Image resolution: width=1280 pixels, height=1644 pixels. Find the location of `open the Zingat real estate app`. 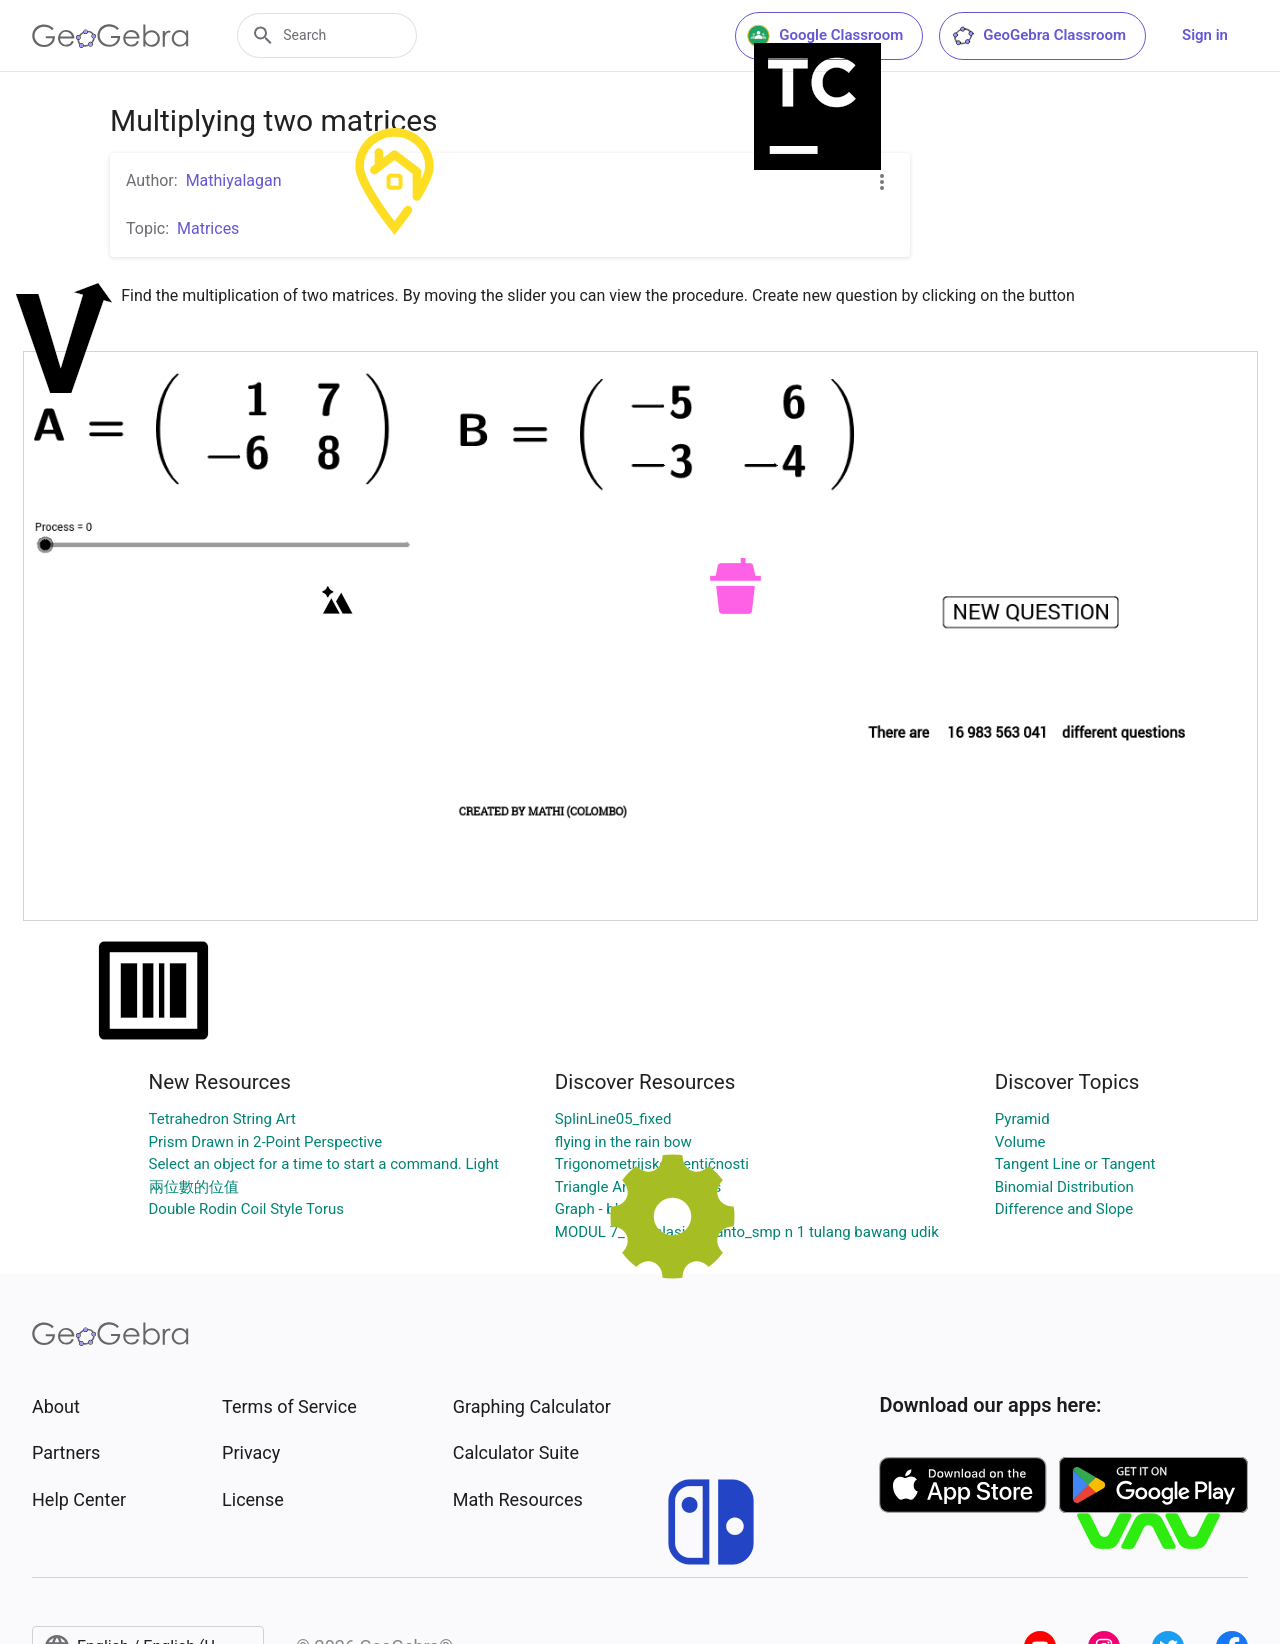

open the Zingat real estate app is located at coordinates (394, 181).